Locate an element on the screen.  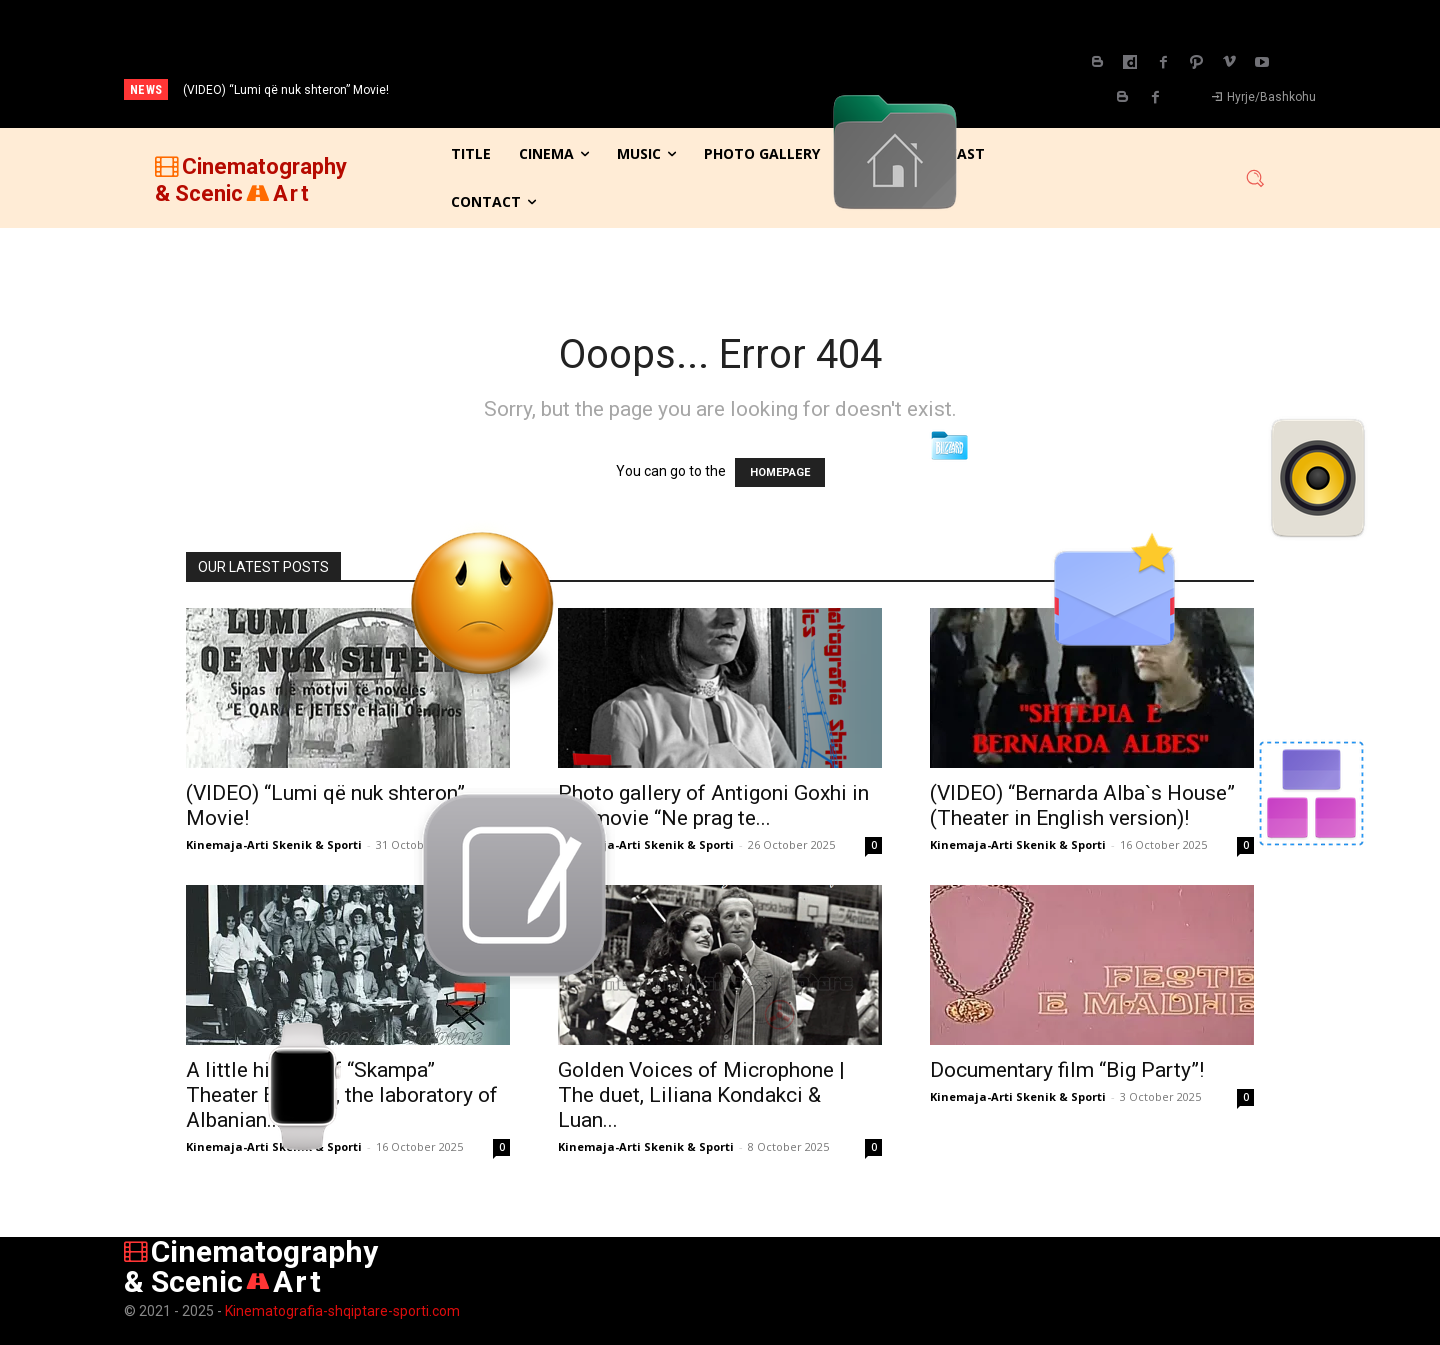
apple watch series 2 device icon is located at coordinates (302, 1086).